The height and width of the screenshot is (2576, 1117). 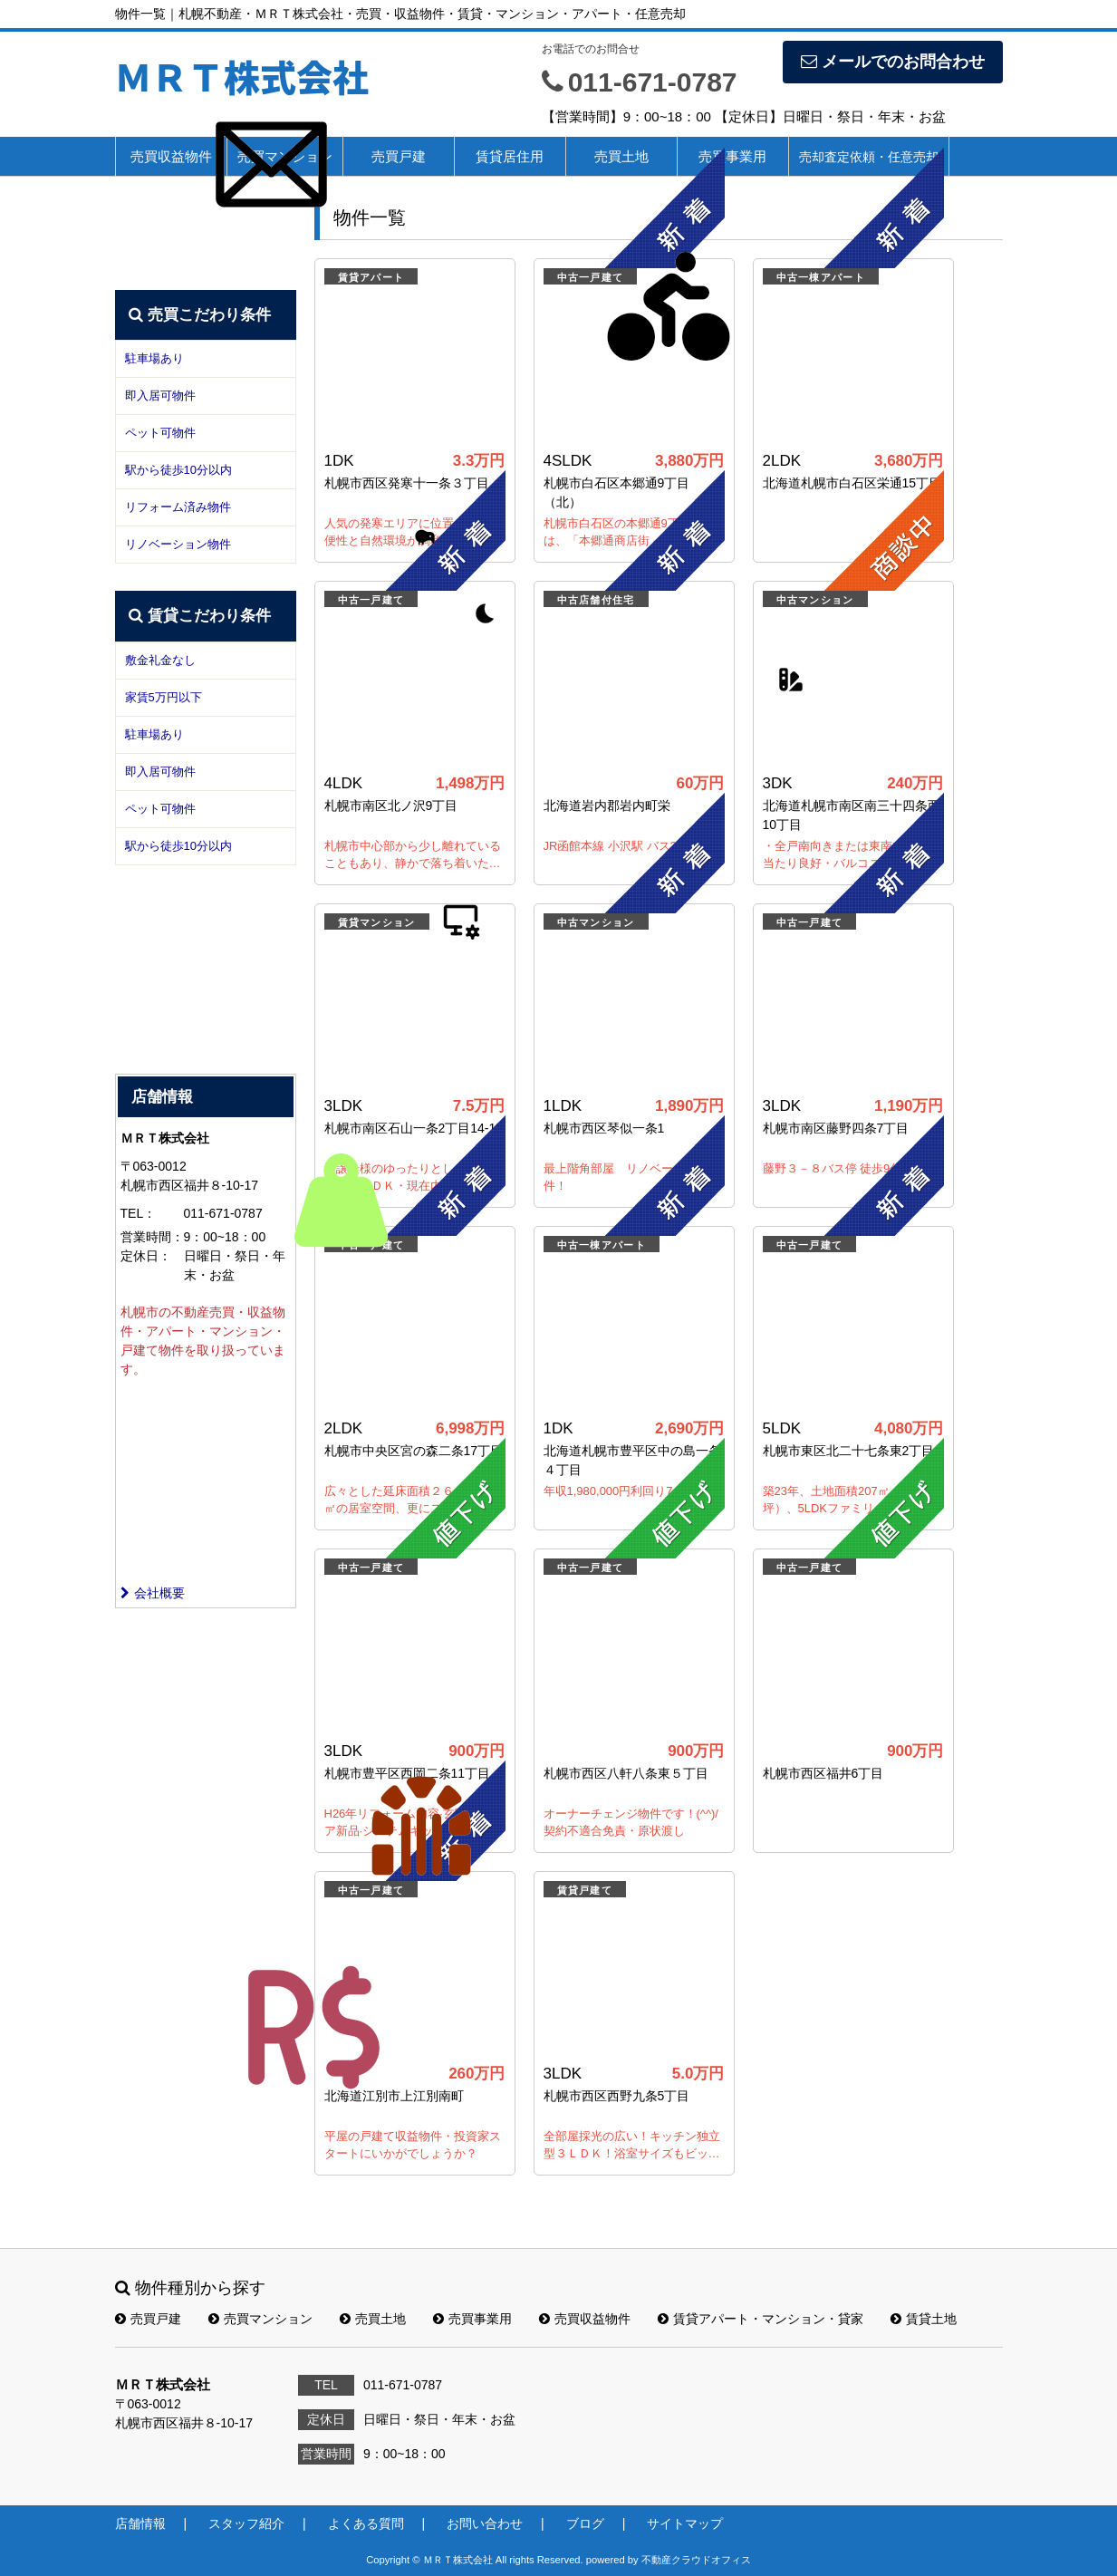 I want to click on open color palette or theme options, so click(x=791, y=680).